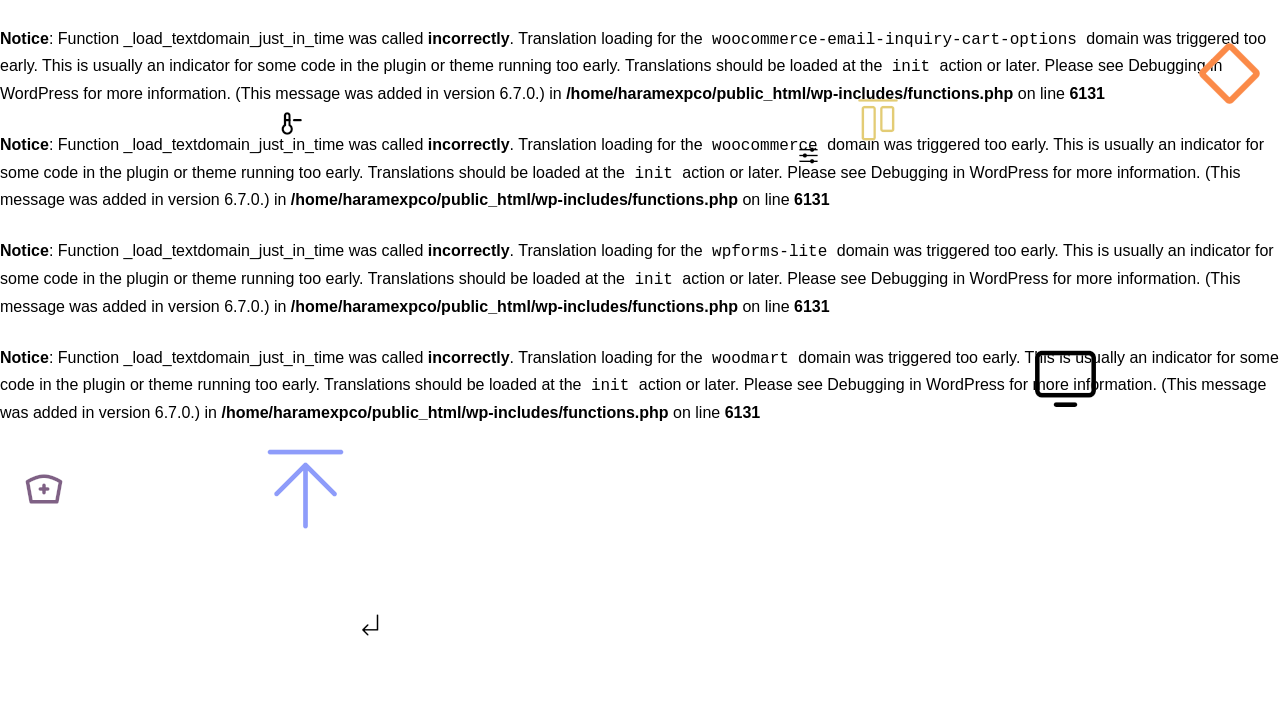  I want to click on switch to desktop or monitor display, so click(1065, 376).